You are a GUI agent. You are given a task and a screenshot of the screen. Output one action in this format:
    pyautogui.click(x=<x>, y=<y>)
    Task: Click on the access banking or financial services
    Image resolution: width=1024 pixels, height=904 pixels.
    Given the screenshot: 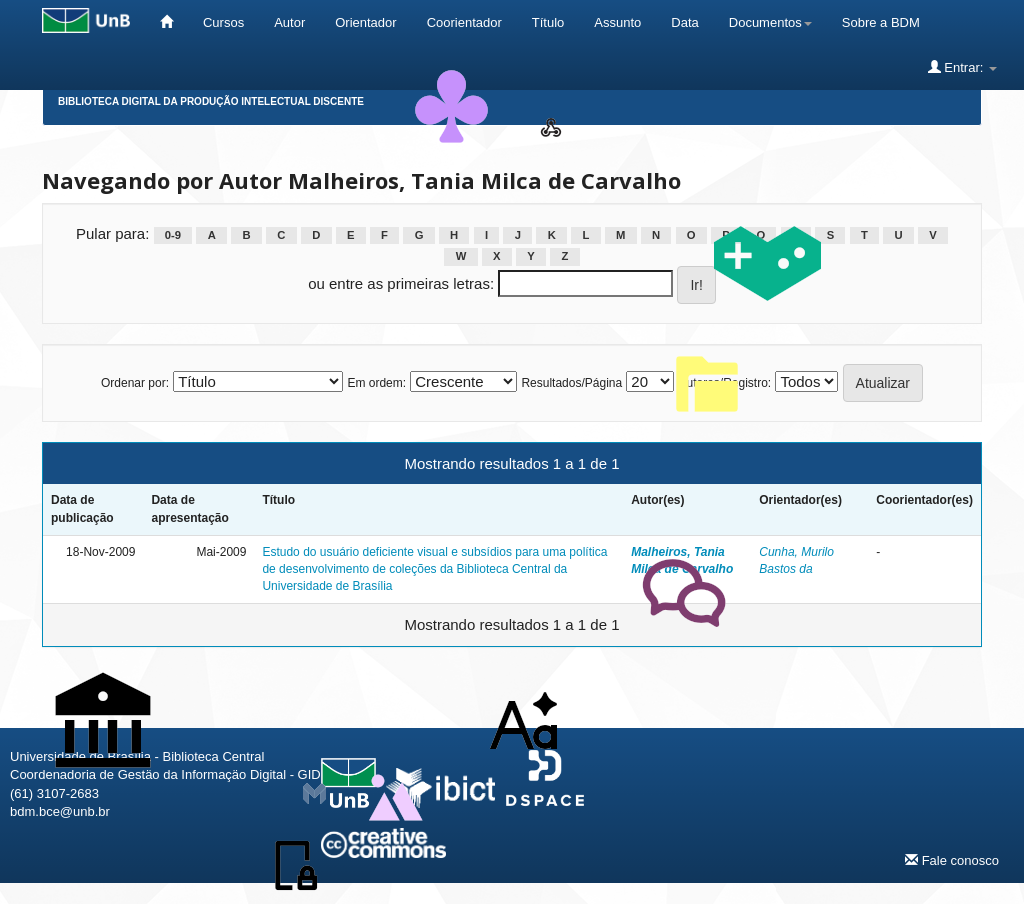 What is the action you would take?
    pyautogui.click(x=103, y=720)
    